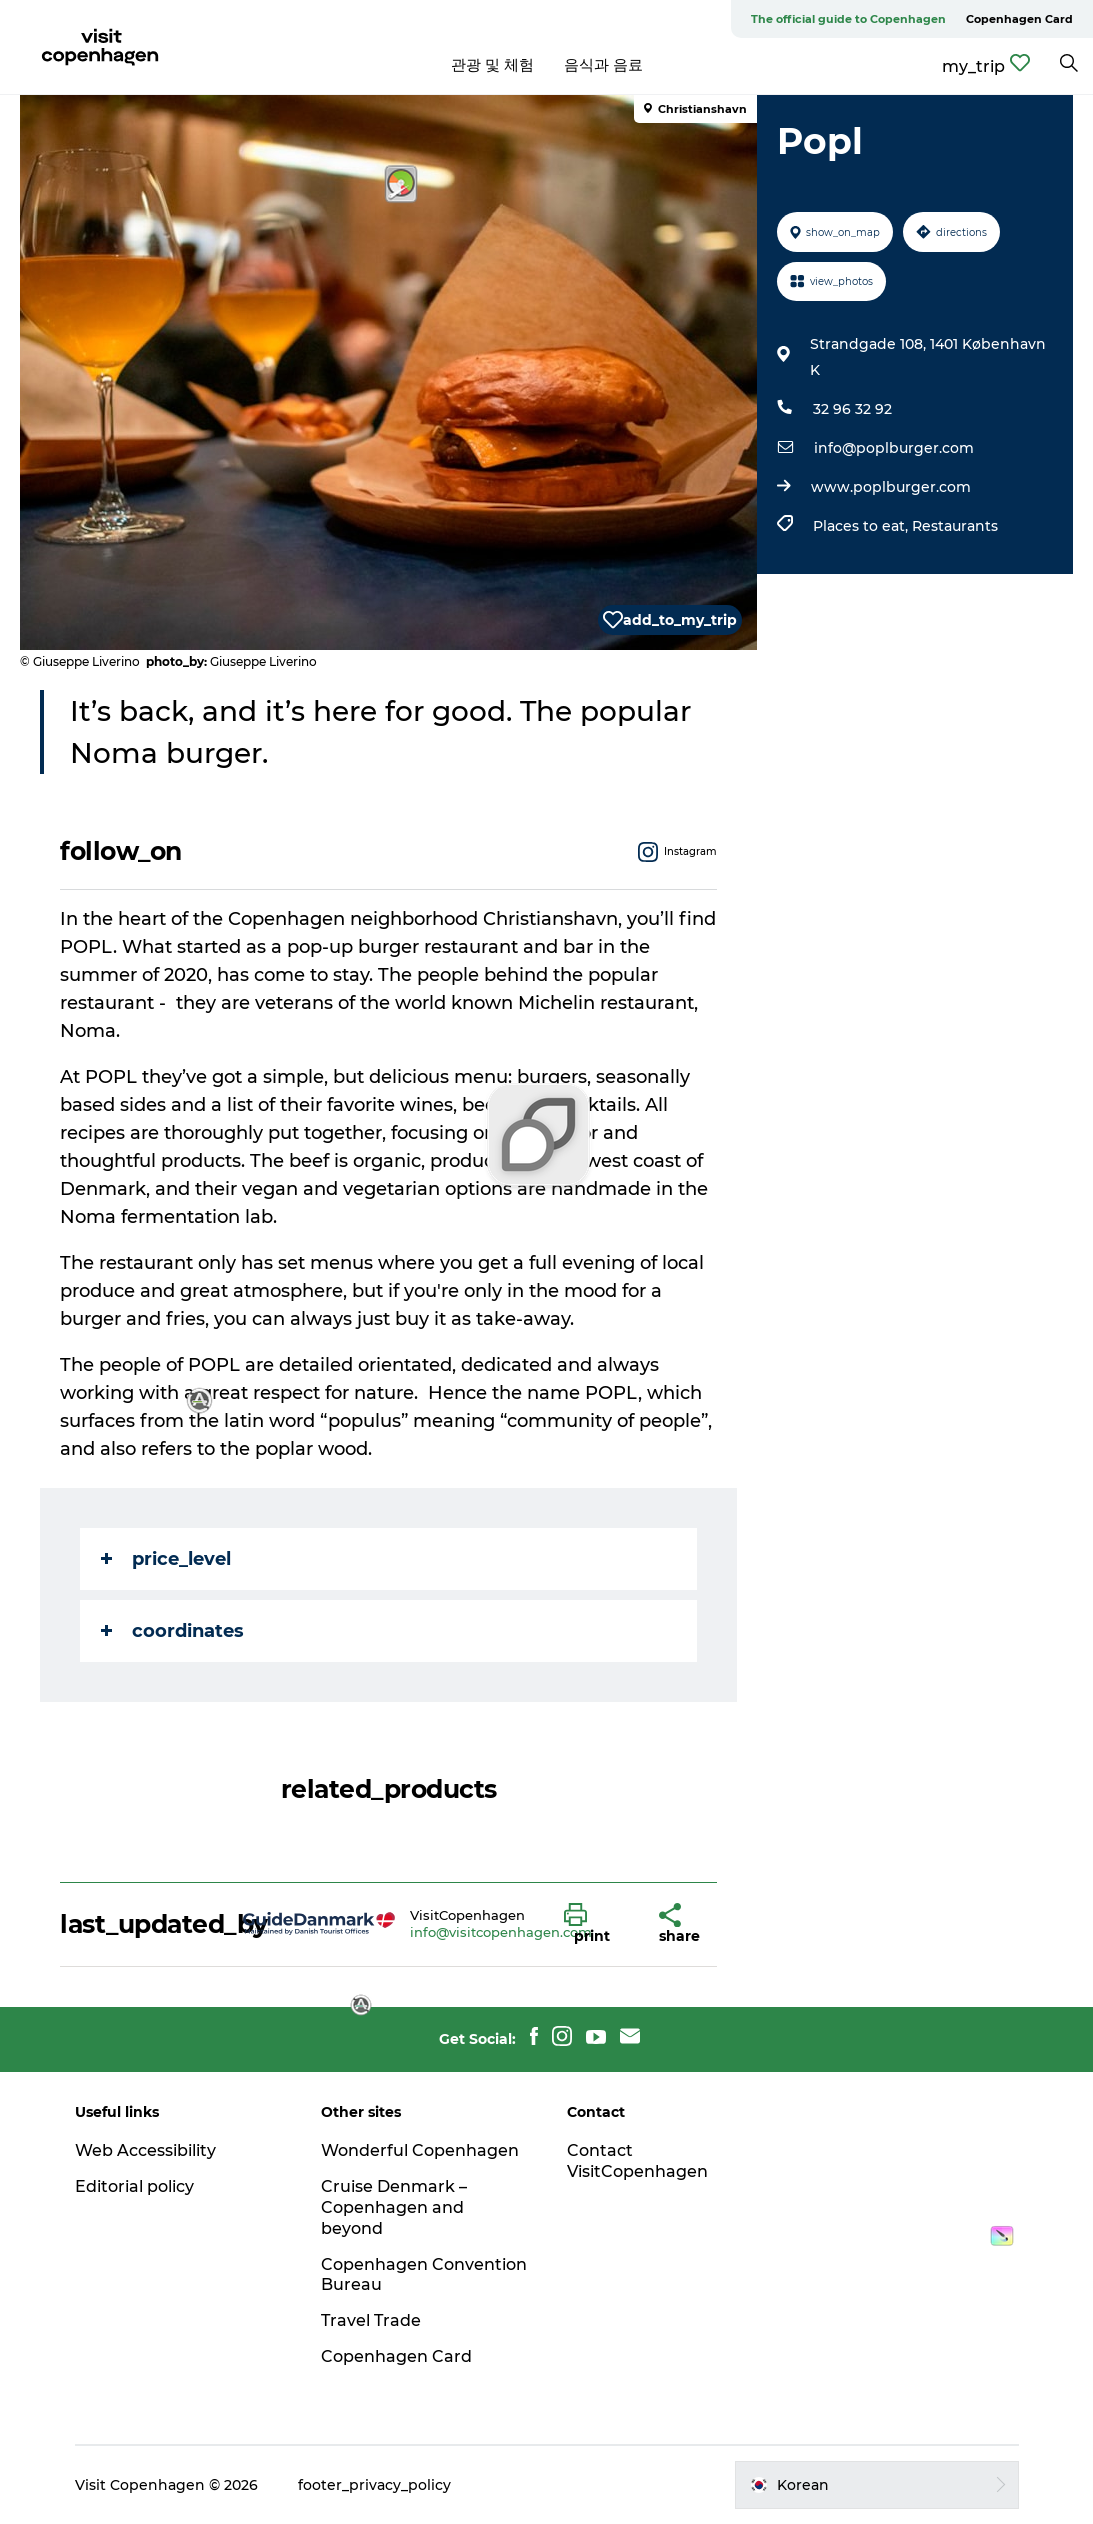 The width and height of the screenshot is (1093, 2524). I want to click on launch the korora linux distribution app, so click(538, 1134).